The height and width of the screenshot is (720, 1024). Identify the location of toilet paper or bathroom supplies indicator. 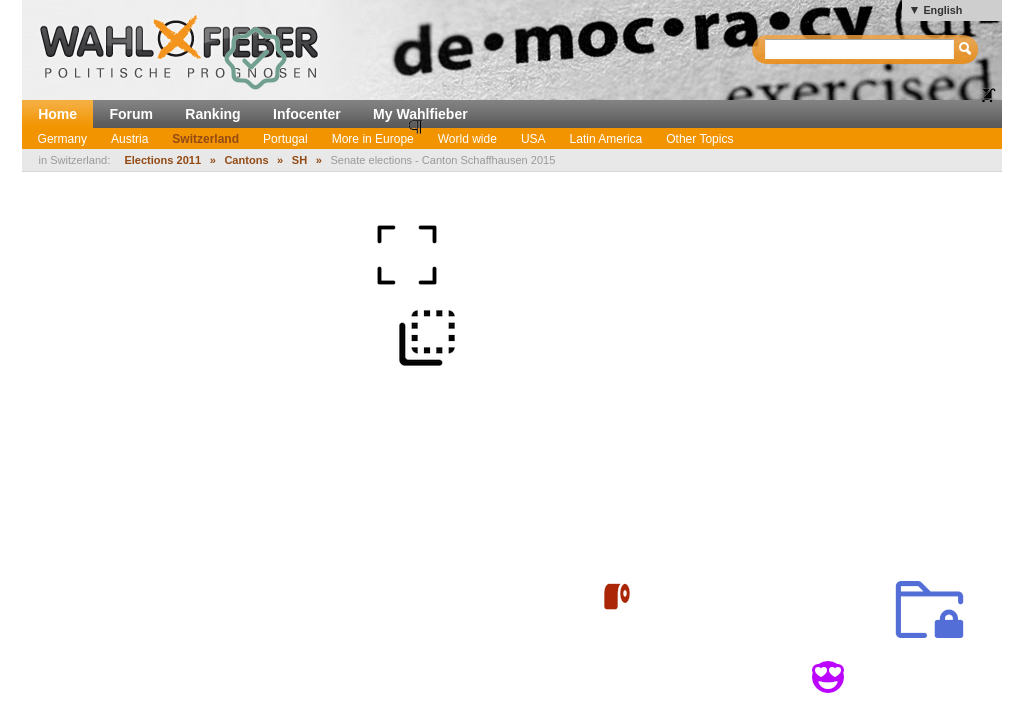
(617, 595).